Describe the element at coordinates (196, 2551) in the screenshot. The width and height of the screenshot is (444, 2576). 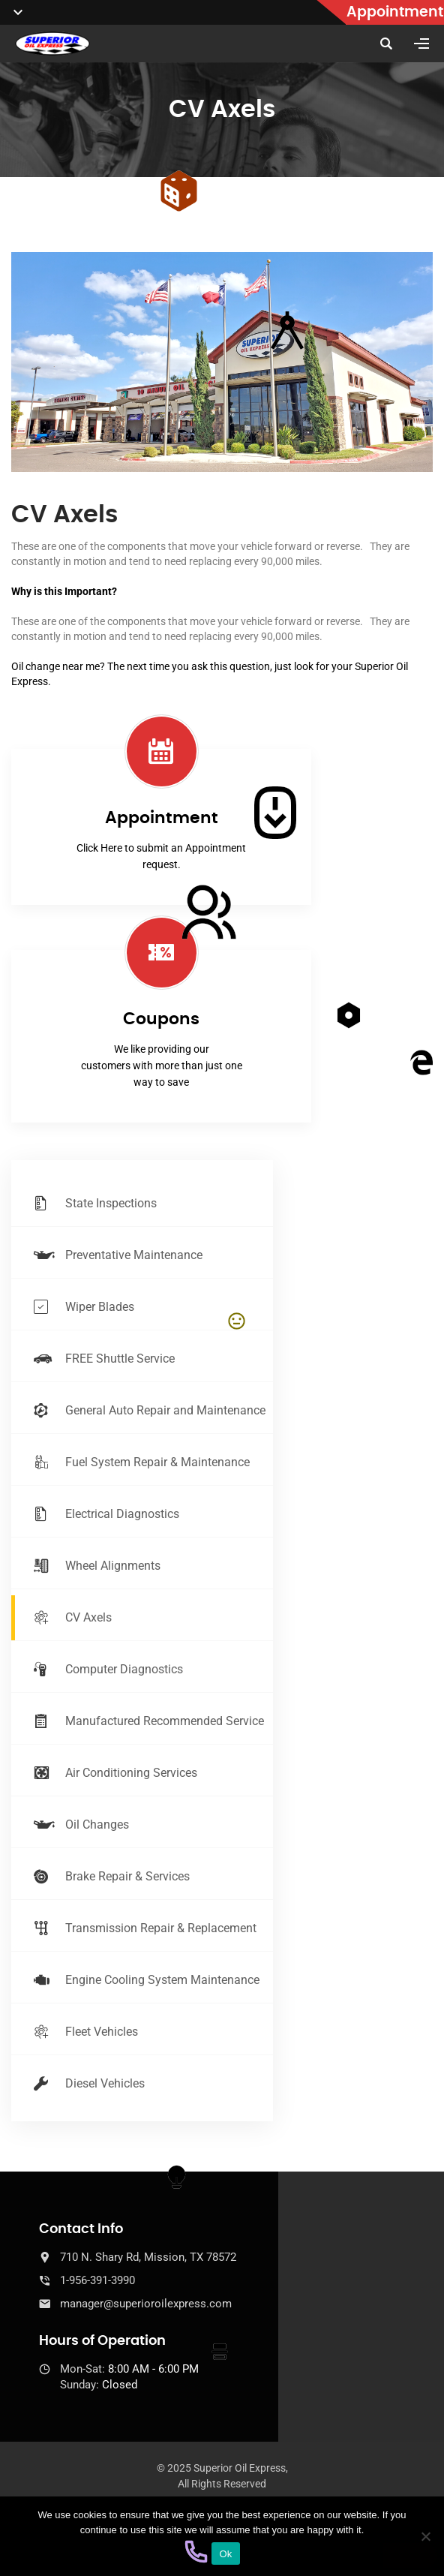
I see `make a phone call` at that location.